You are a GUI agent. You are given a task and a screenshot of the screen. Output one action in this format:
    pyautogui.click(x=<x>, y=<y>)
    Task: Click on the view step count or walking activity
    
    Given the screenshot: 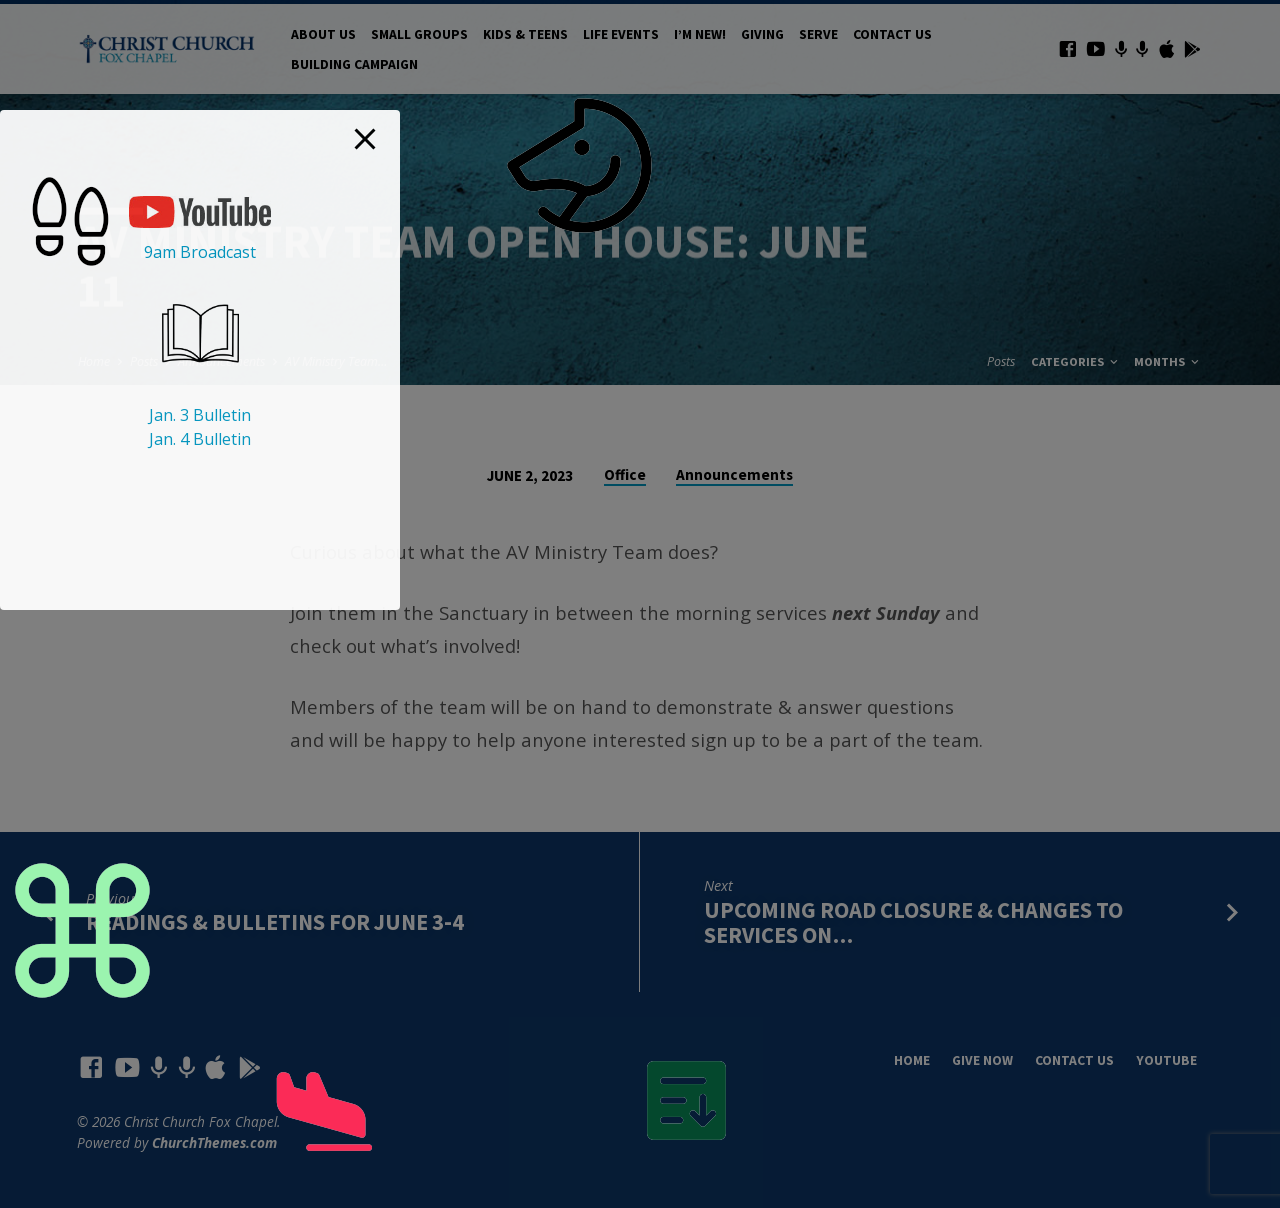 What is the action you would take?
    pyautogui.click(x=70, y=221)
    